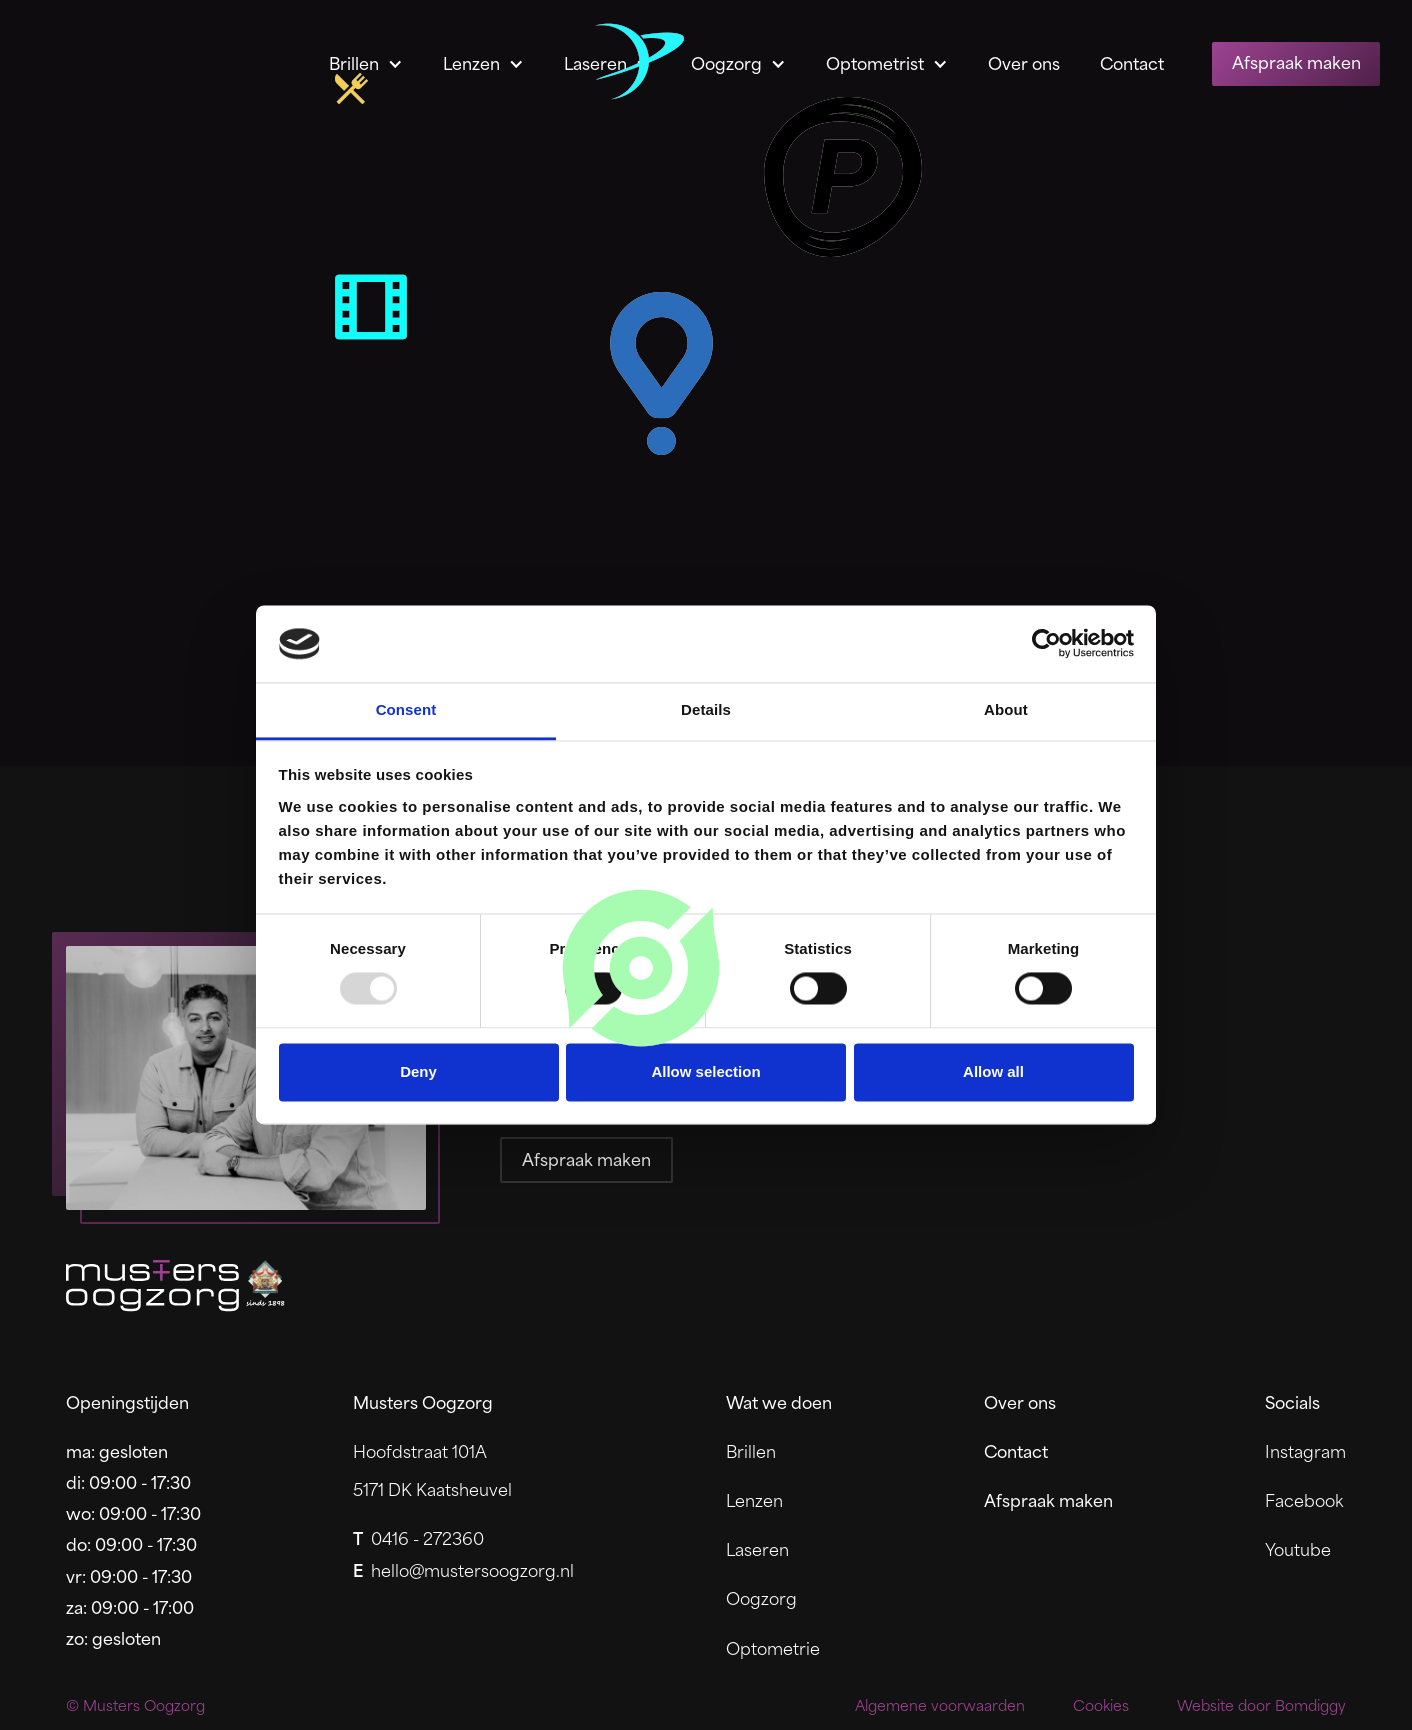  What do you see at coordinates (639, 61) in the screenshot?
I see `visit The Planetary Society website` at bounding box center [639, 61].